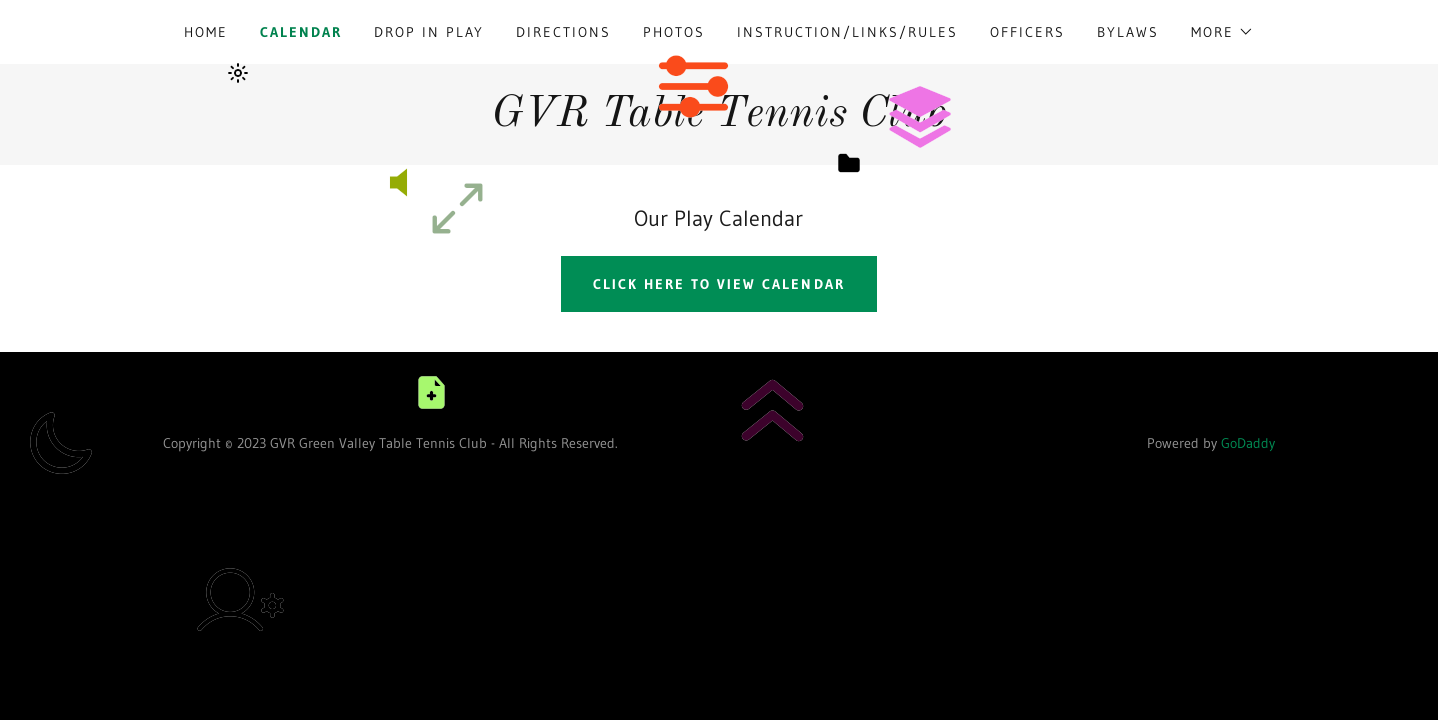  I want to click on access settings or preferences, so click(693, 86).